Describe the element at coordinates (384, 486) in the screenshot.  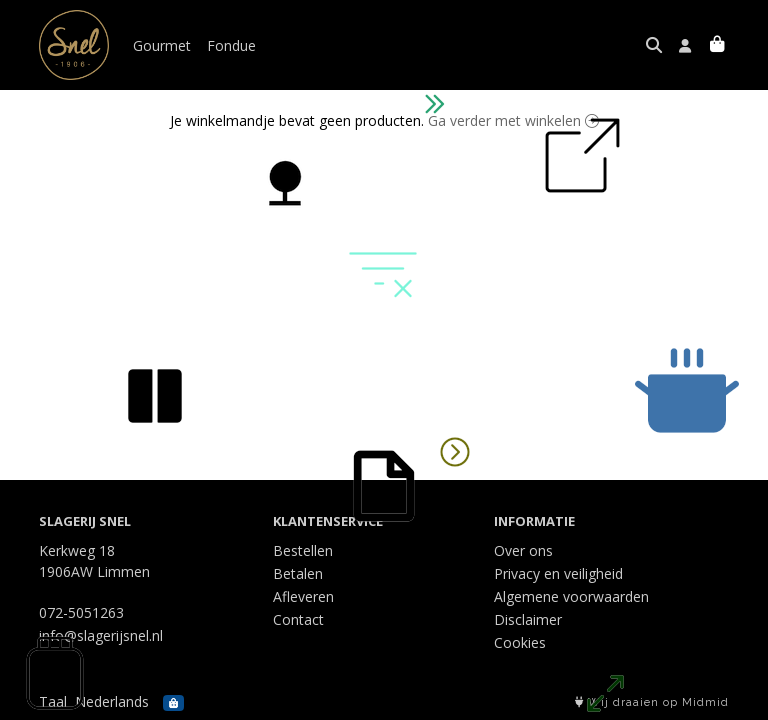
I see `view or open a file` at that location.